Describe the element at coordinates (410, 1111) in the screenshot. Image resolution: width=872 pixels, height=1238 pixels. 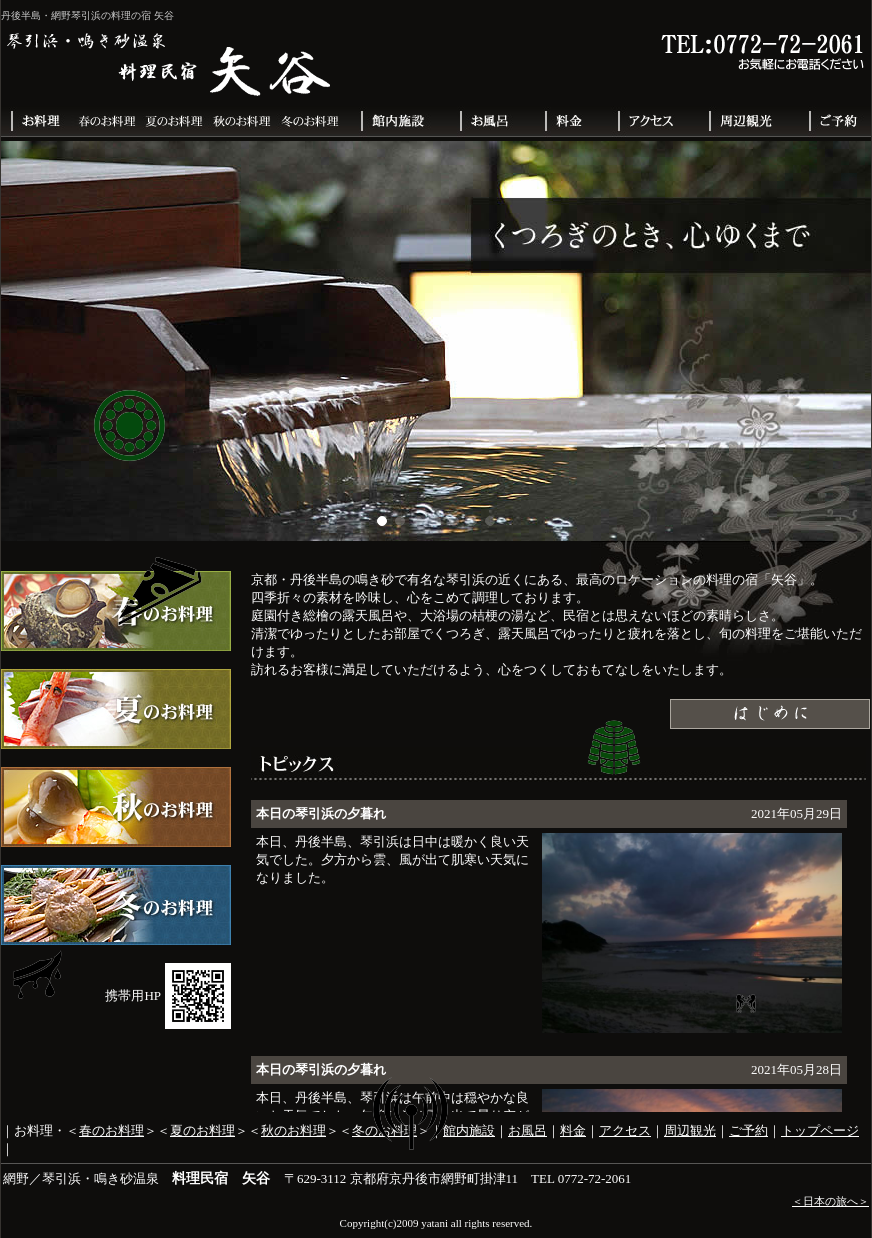
I see `indicates active signal or broadcast status` at that location.